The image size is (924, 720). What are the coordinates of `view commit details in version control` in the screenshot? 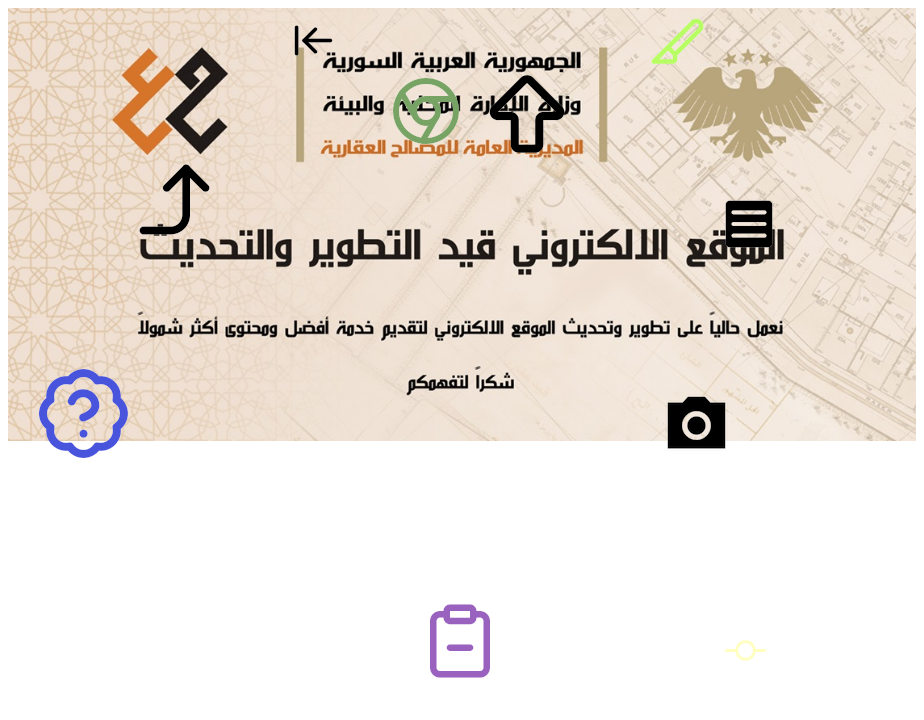 It's located at (745, 650).